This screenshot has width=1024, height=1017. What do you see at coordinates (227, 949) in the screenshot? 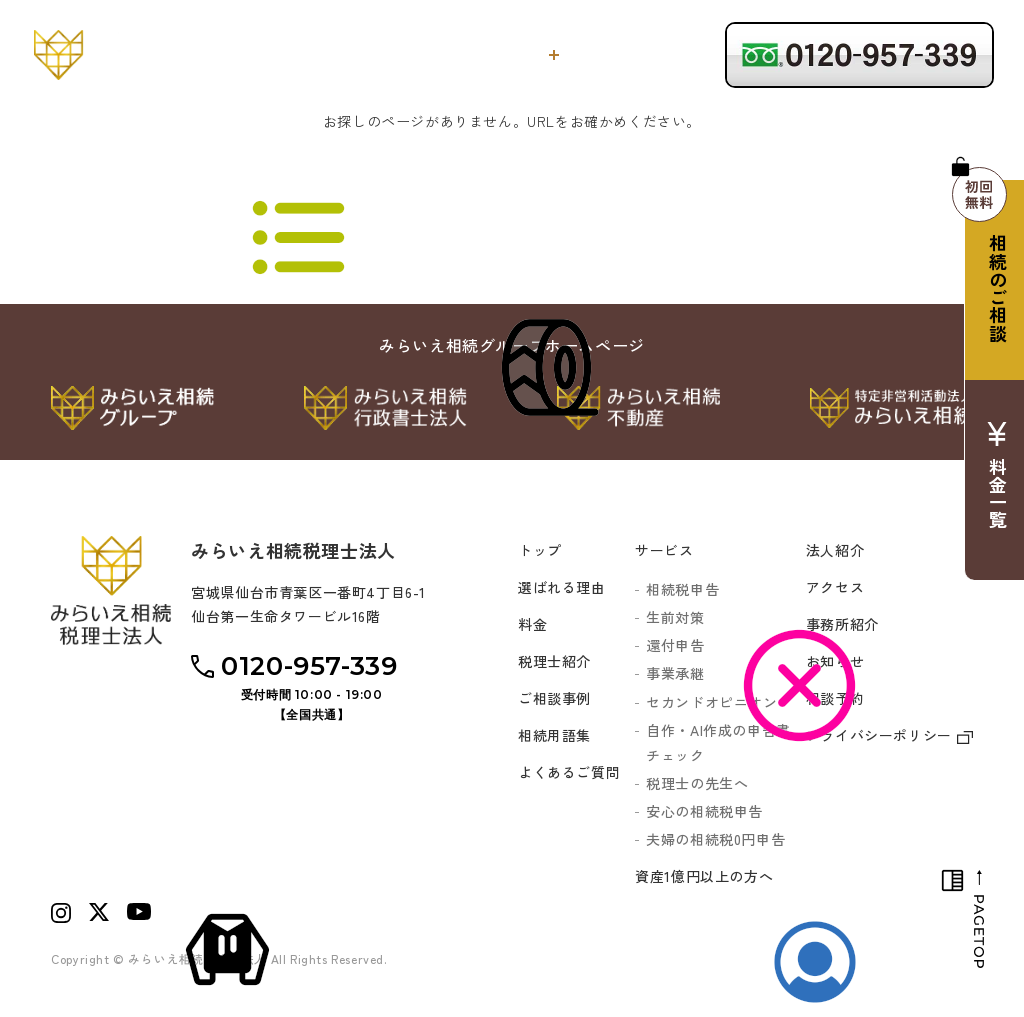
I see `browse clothing or apparel items` at bounding box center [227, 949].